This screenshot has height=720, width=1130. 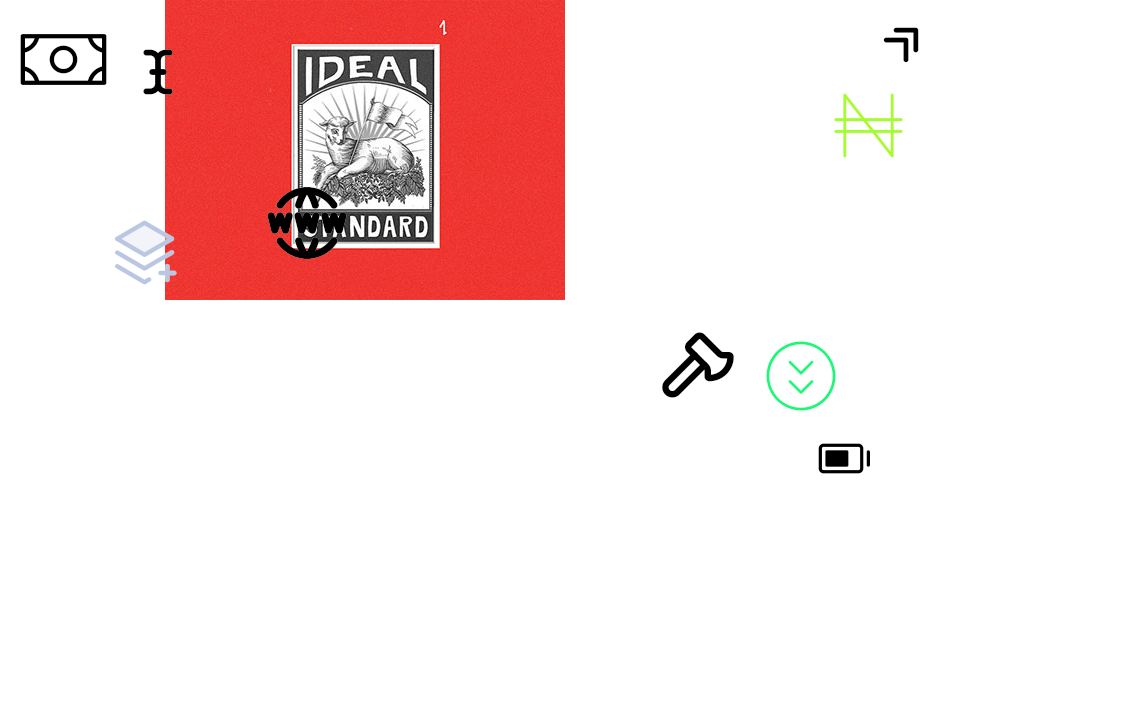 What do you see at coordinates (144, 252) in the screenshot?
I see `add a new layer to the stack` at bounding box center [144, 252].